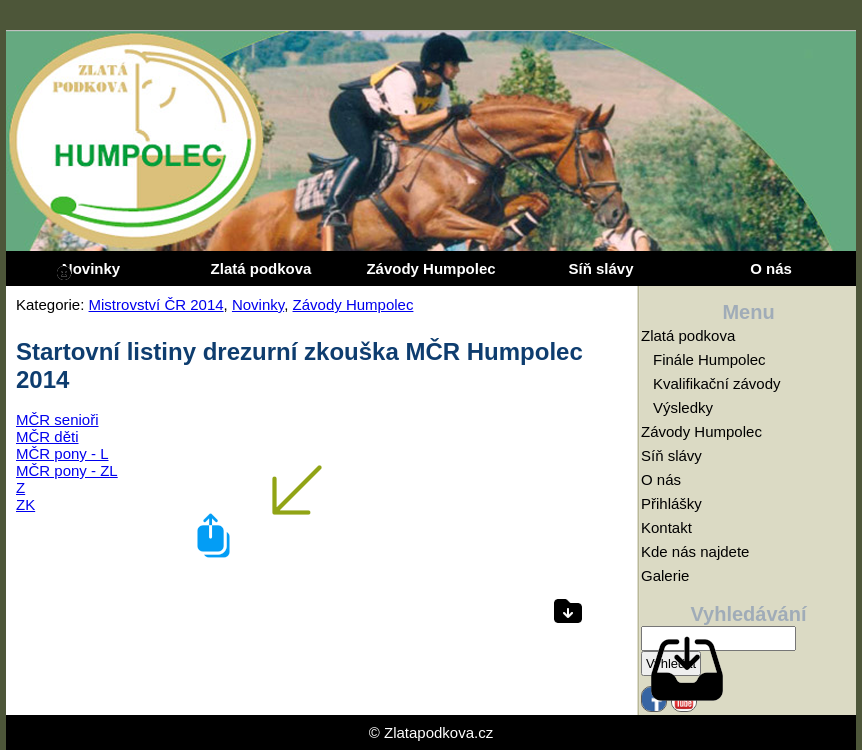 This screenshot has width=862, height=750. What do you see at coordinates (297, 490) in the screenshot?
I see `navigate to previous or back` at bounding box center [297, 490].